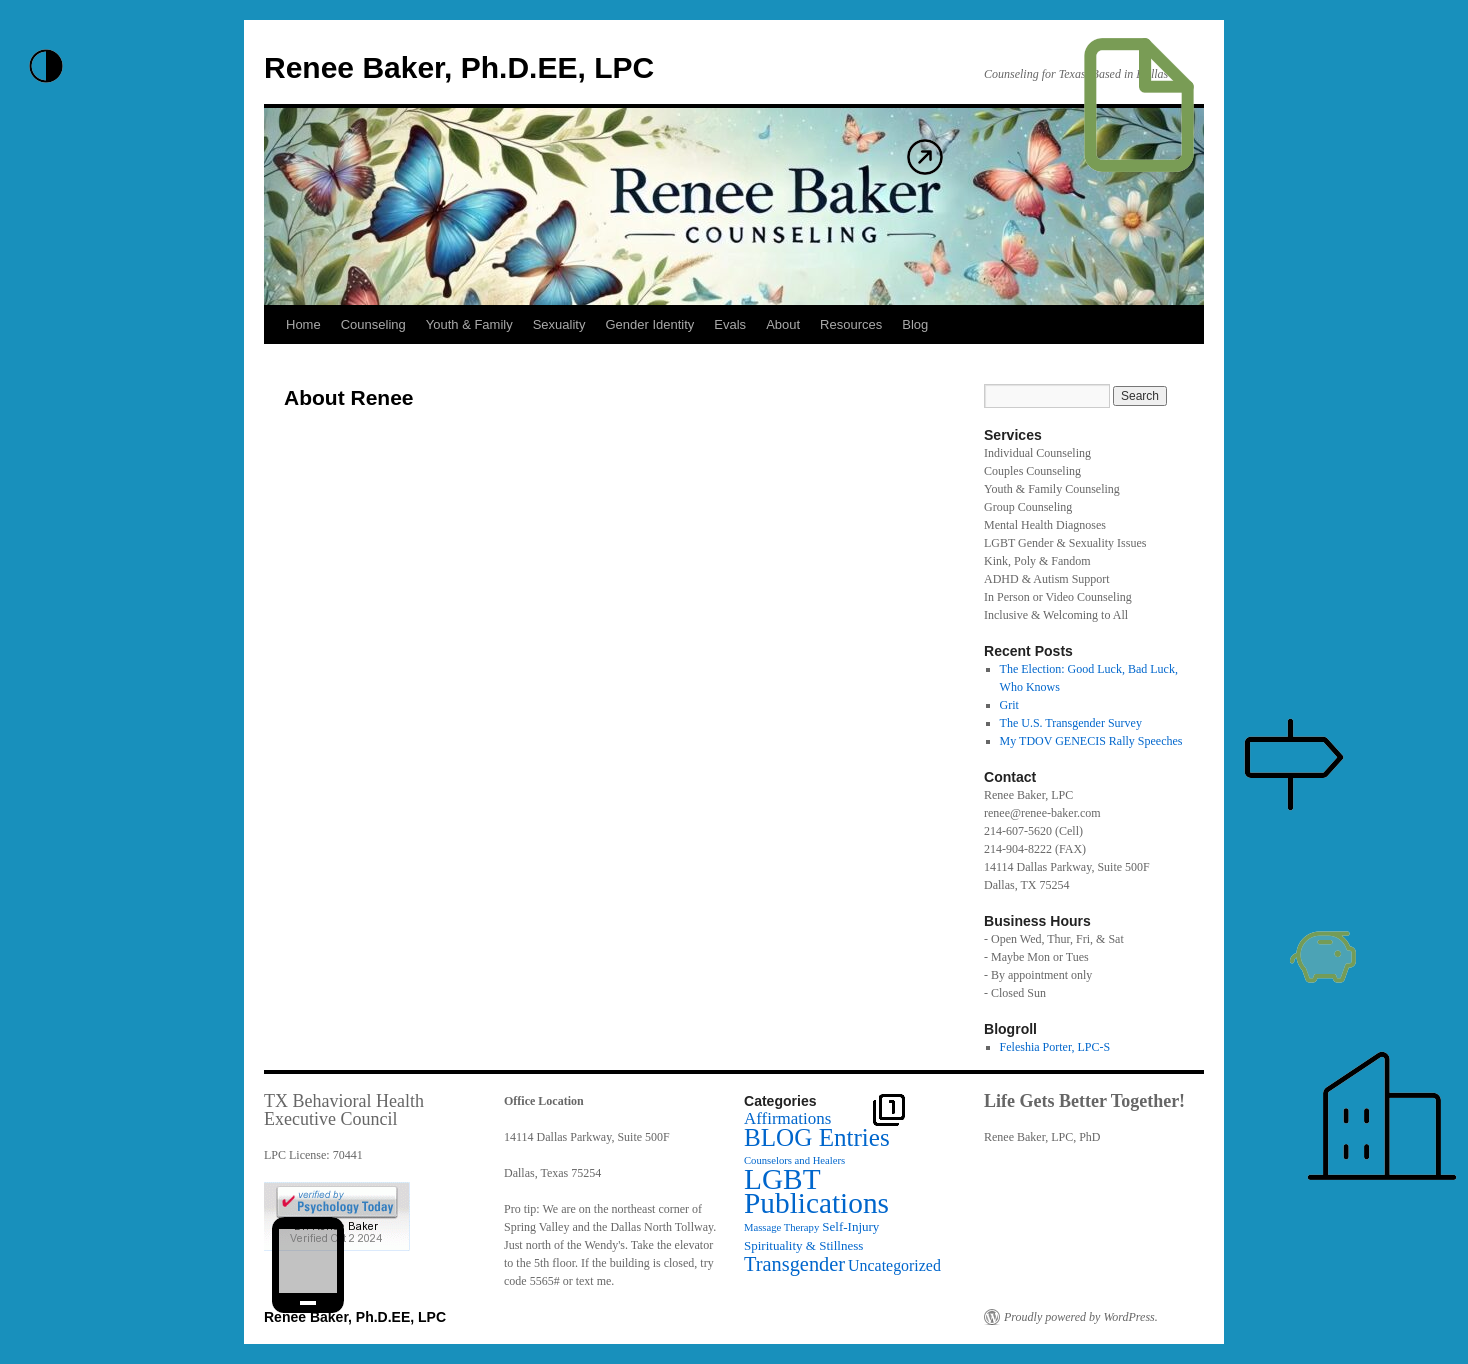  I want to click on switch to tablet view or mode, so click(308, 1265).